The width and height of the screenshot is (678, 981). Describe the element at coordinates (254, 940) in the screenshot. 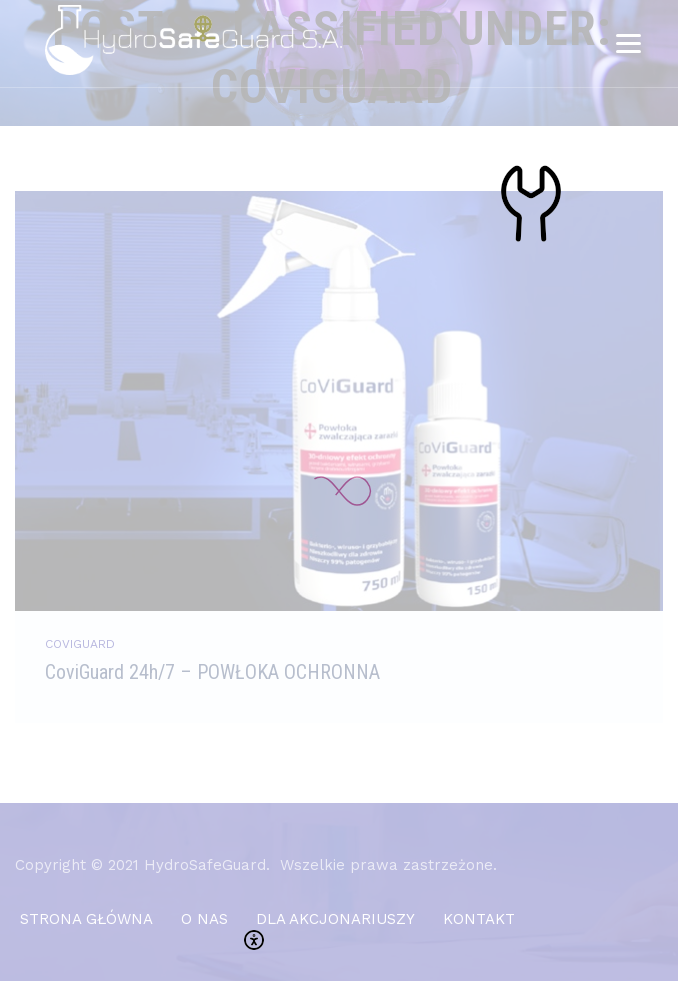

I see `indicates accessibility features are available` at that location.